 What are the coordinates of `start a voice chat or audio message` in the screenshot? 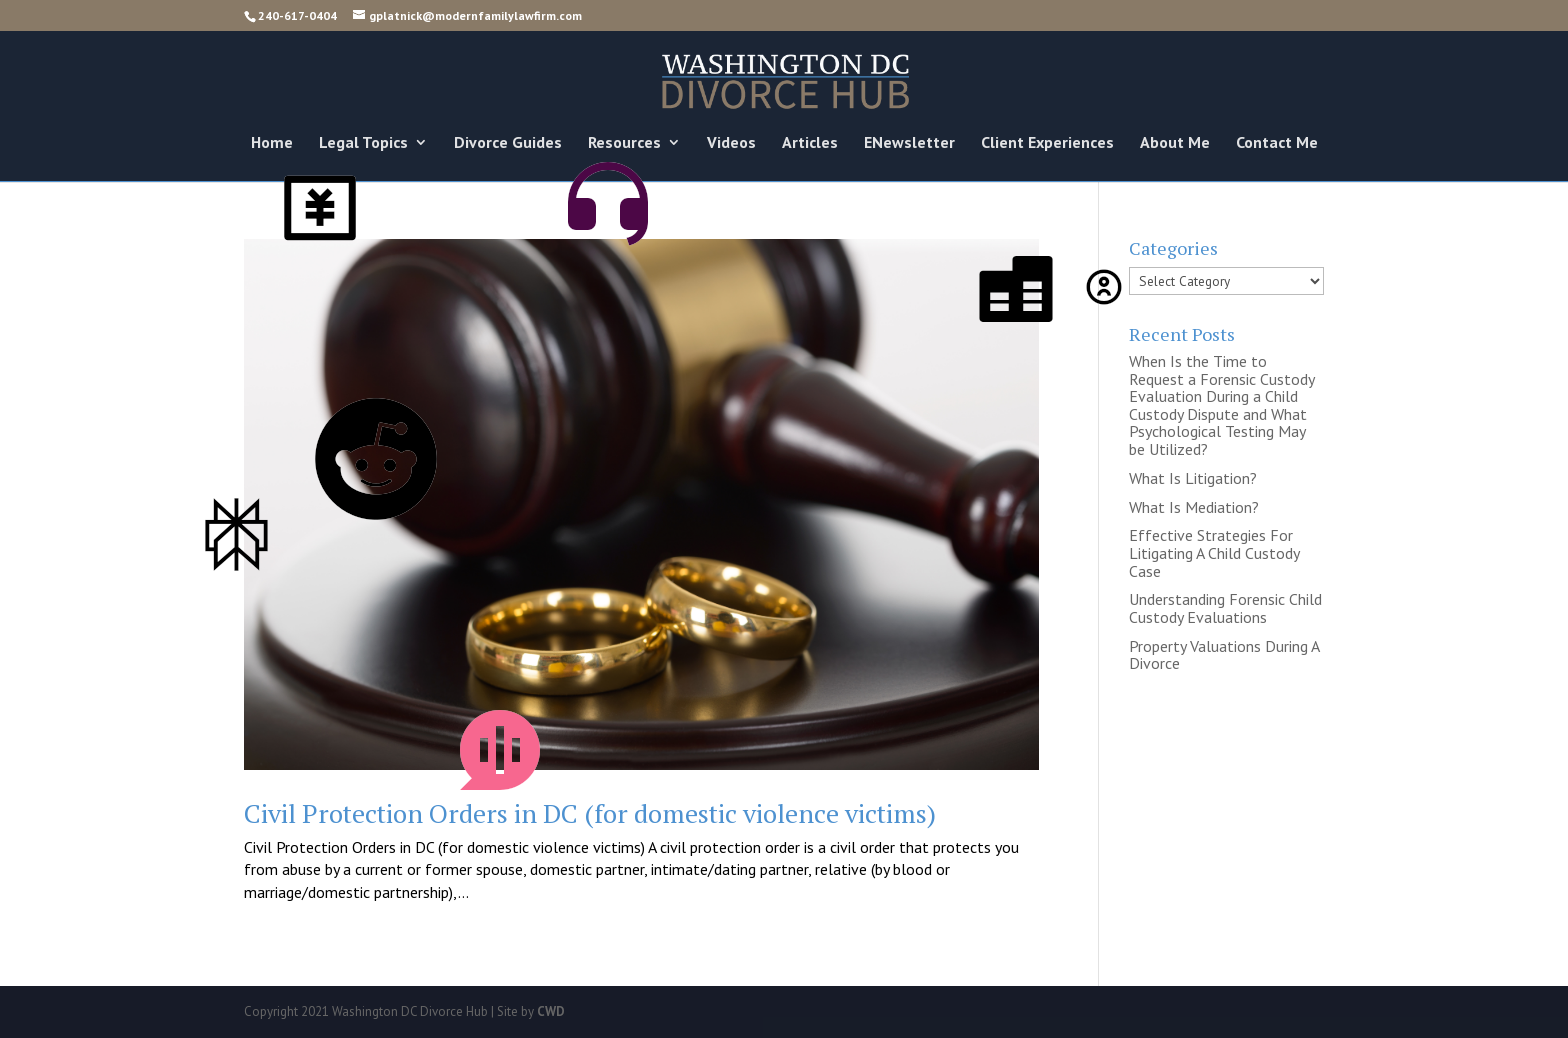 It's located at (500, 750).